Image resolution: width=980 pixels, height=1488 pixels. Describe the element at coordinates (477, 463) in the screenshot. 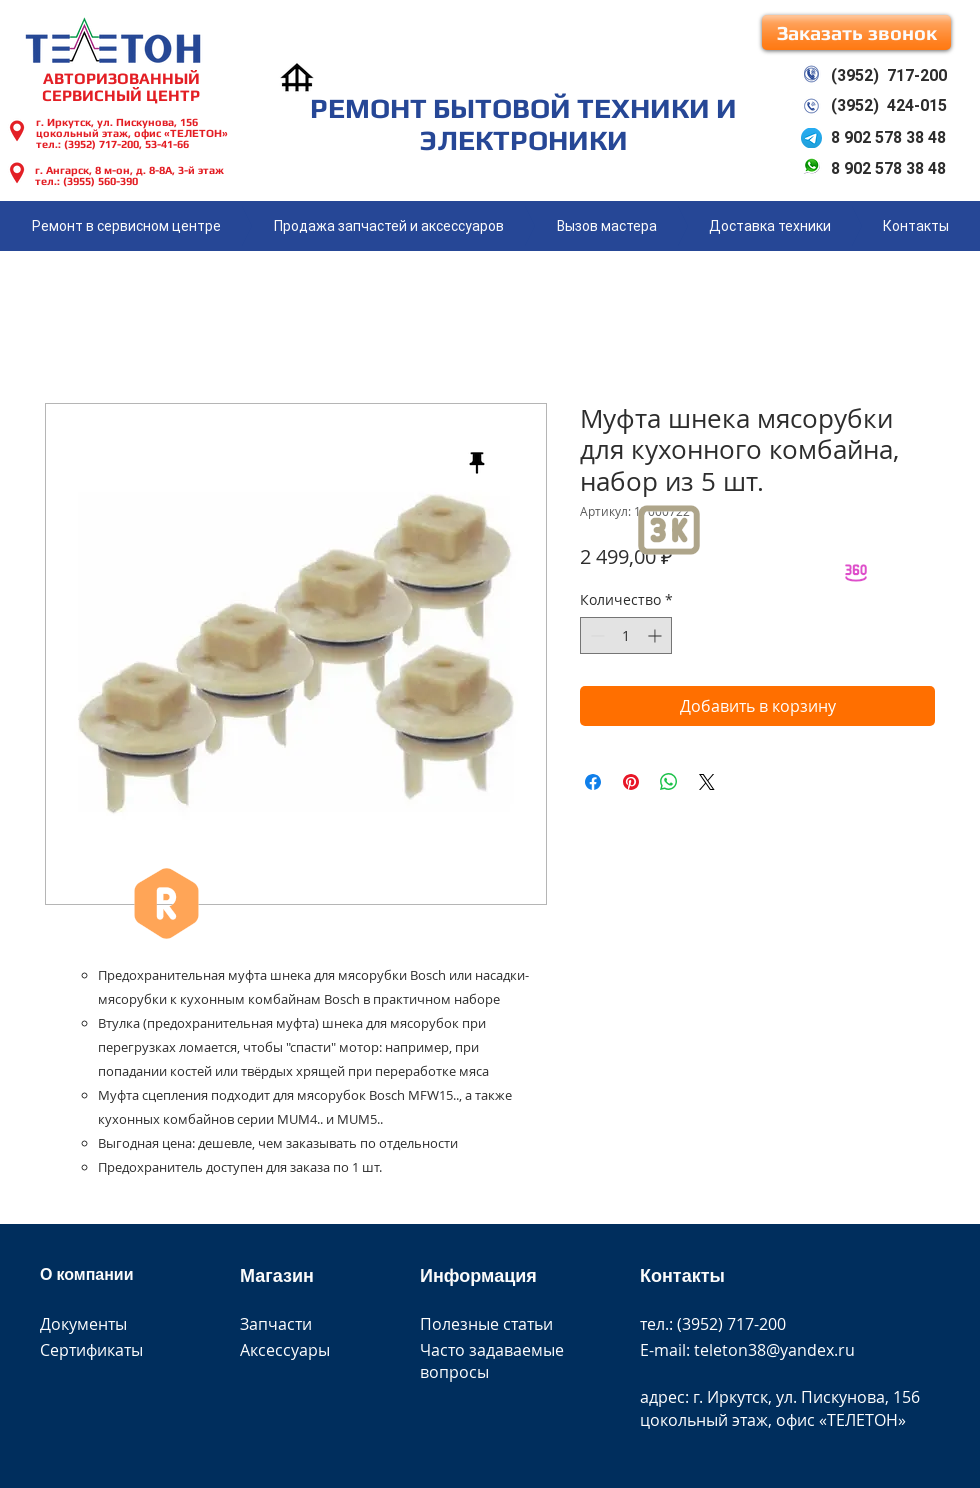

I see `pin item to keep it visible` at that location.